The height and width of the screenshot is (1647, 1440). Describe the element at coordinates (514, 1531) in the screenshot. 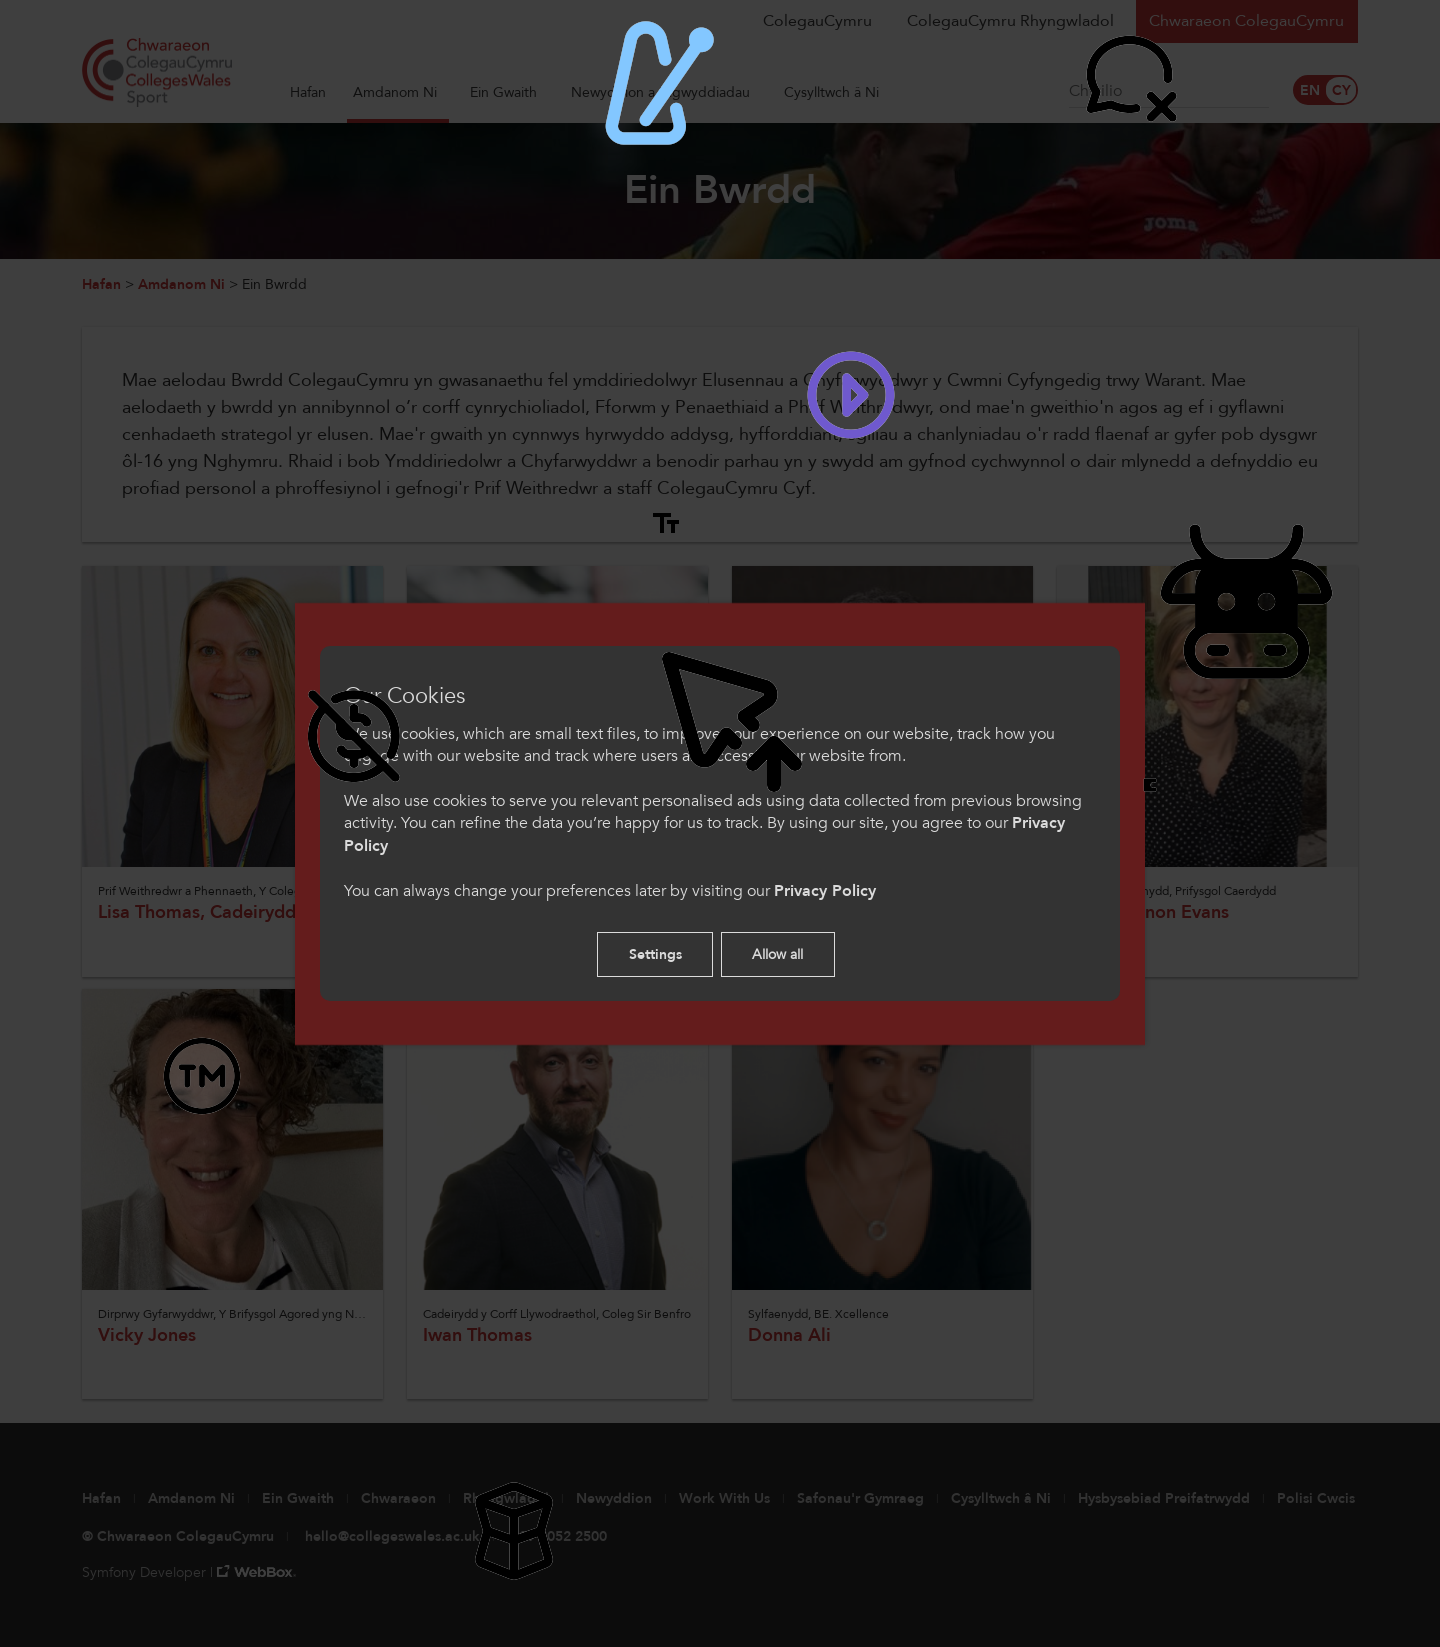

I see `view 3D object or model` at that location.